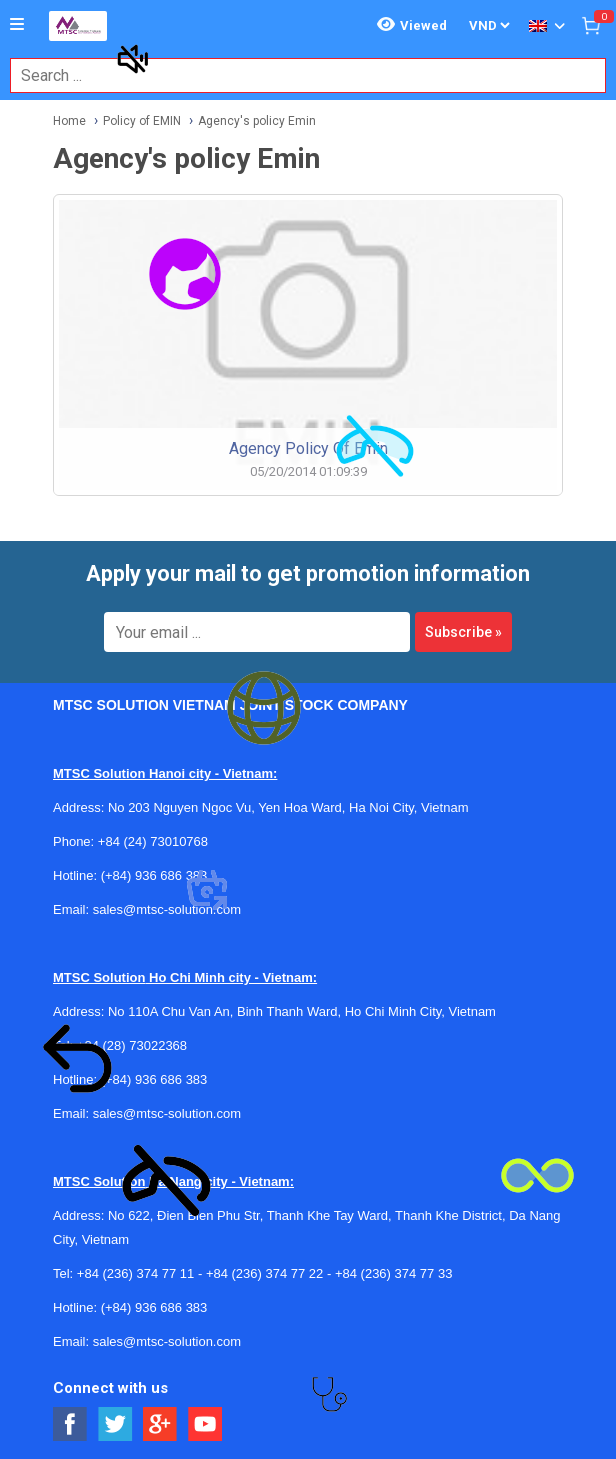 This screenshot has height=1459, width=616. Describe the element at coordinates (537, 1175) in the screenshot. I see `indicates unlimited or infinite content` at that location.